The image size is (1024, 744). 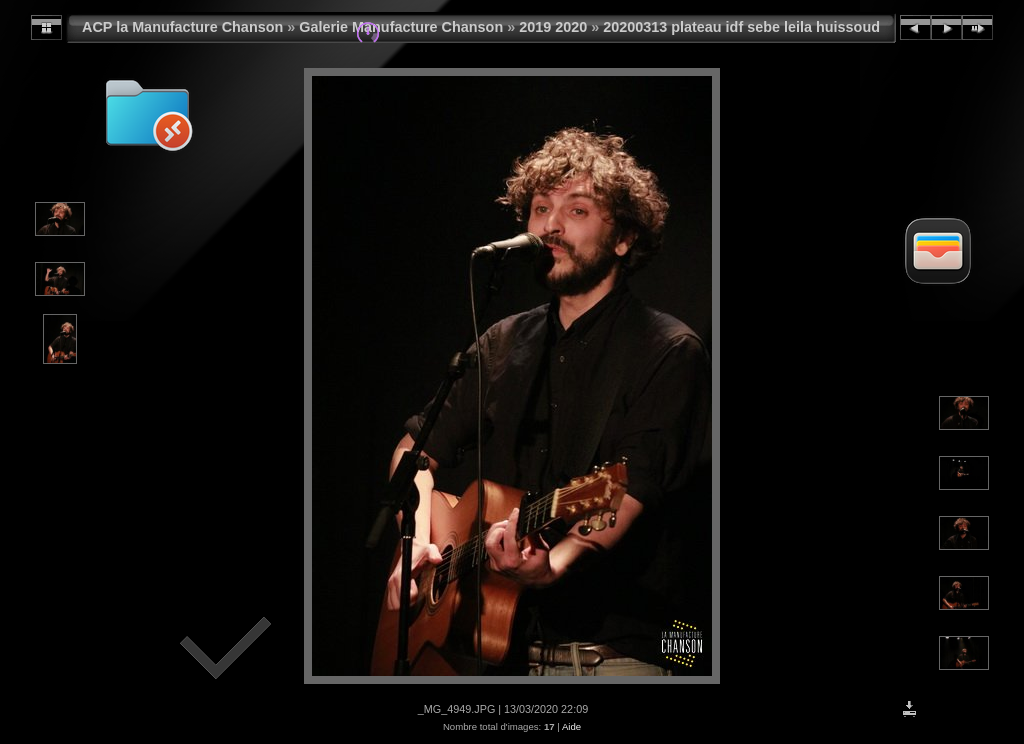 I want to click on view system performance metrics, so click(x=368, y=32).